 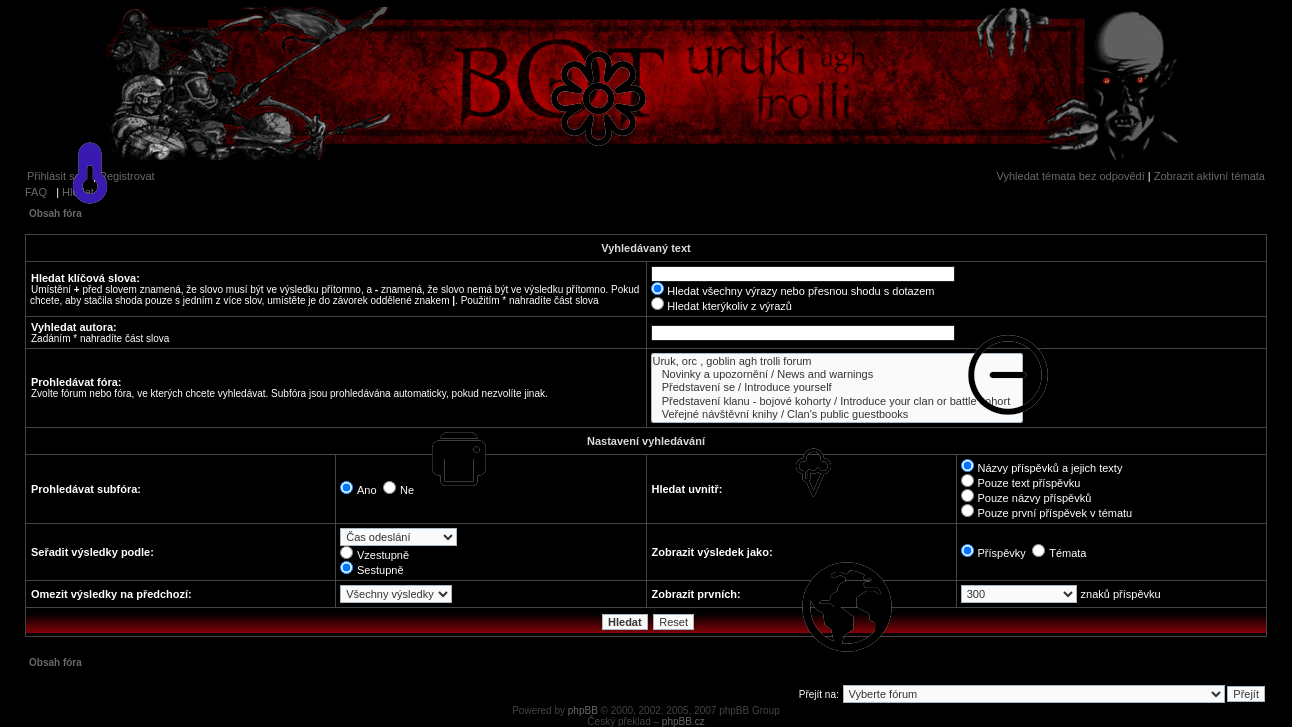 What do you see at coordinates (459, 459) in the screenshot?
I see `print this document` at bounding box center [459, 459].